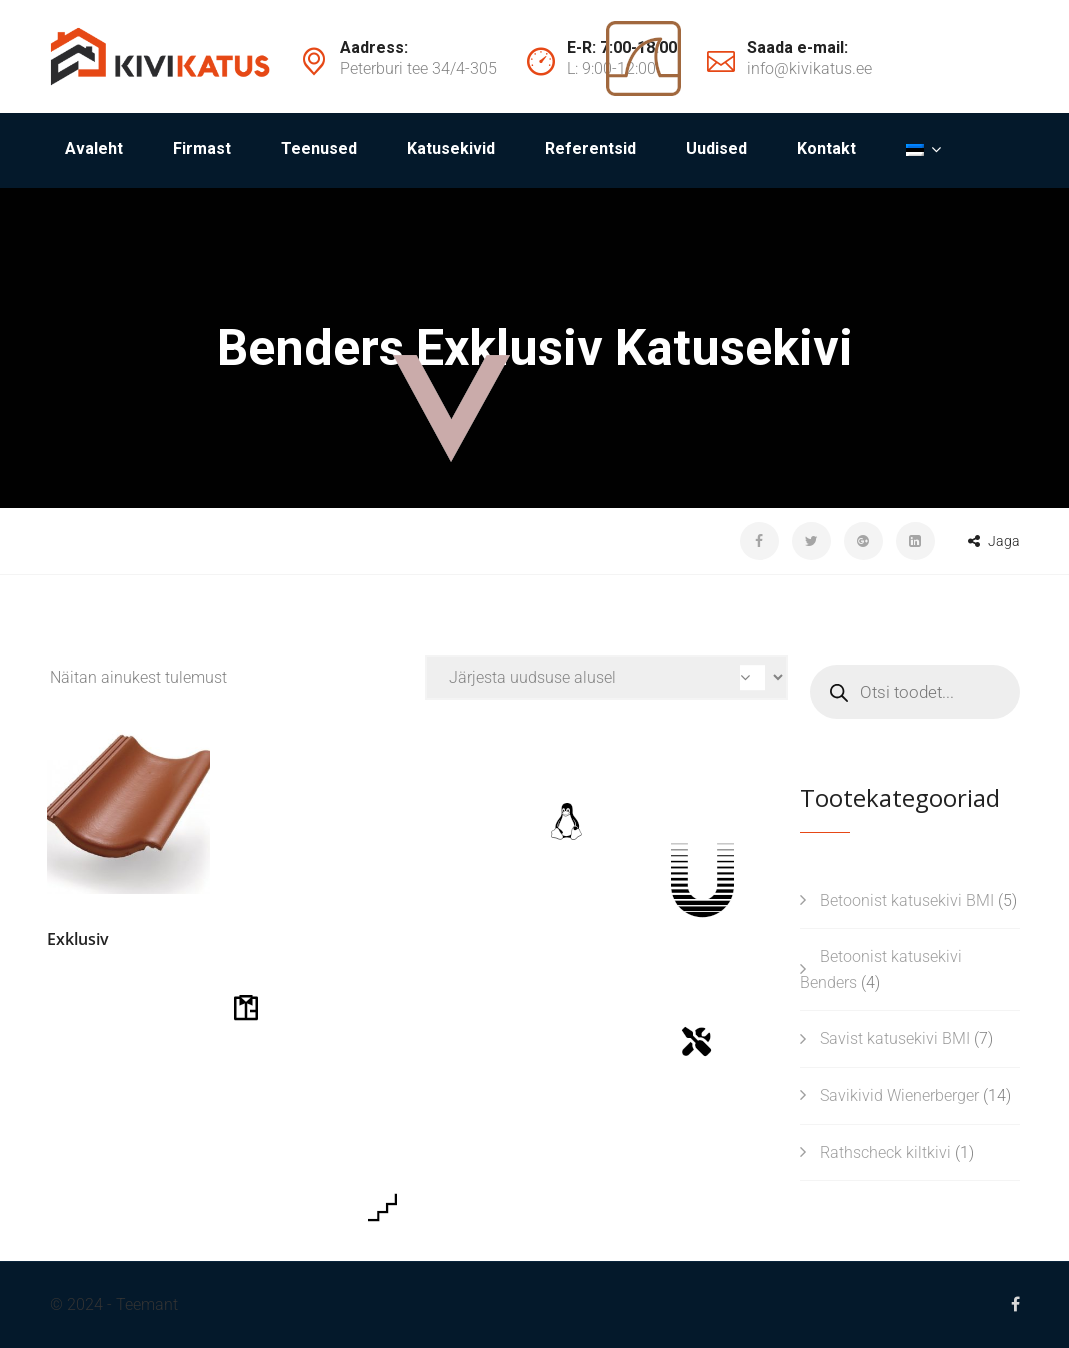  I want to click on view clothing or apparel options, so click(246, 1007).